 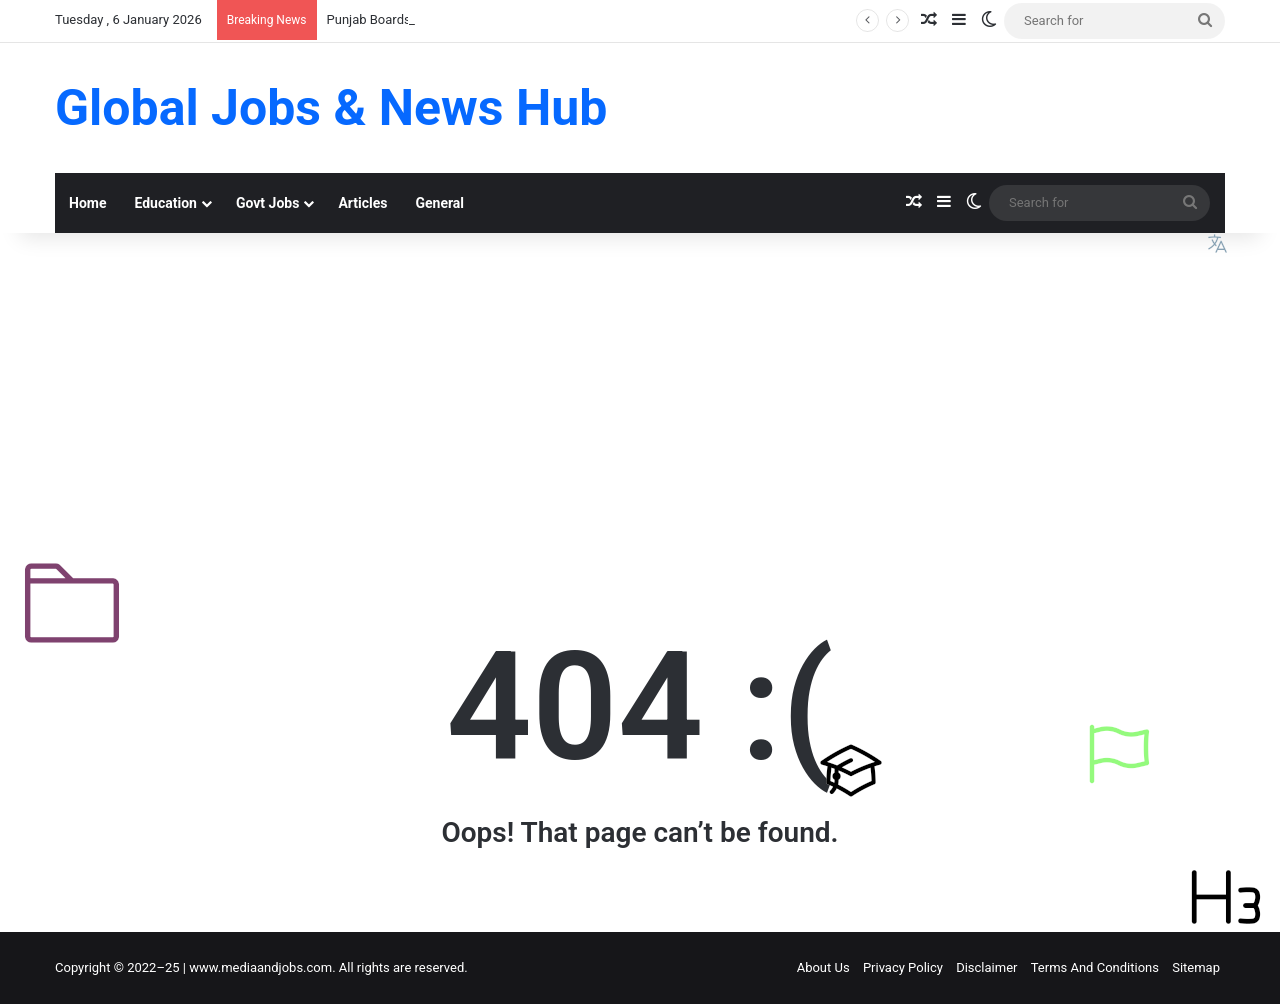 What do you see at coordinates (72, 603) in the screenshot?
I see `open folder to view files` at bounding box center [72, 603].